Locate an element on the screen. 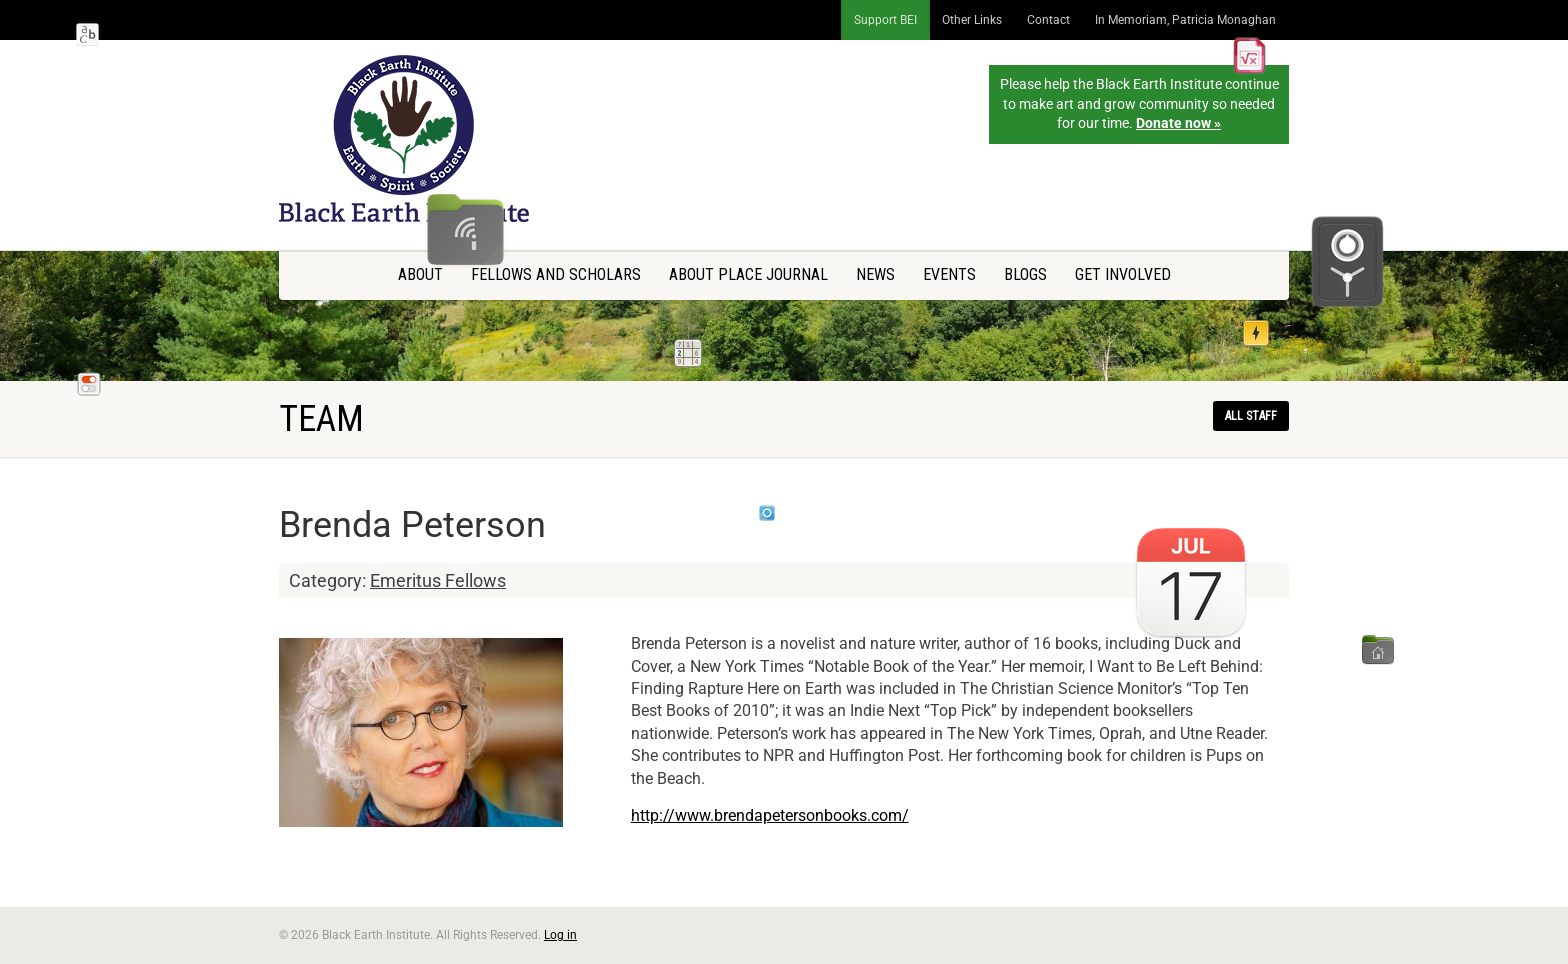  access your home folder is located at coordinates (1378, 649).